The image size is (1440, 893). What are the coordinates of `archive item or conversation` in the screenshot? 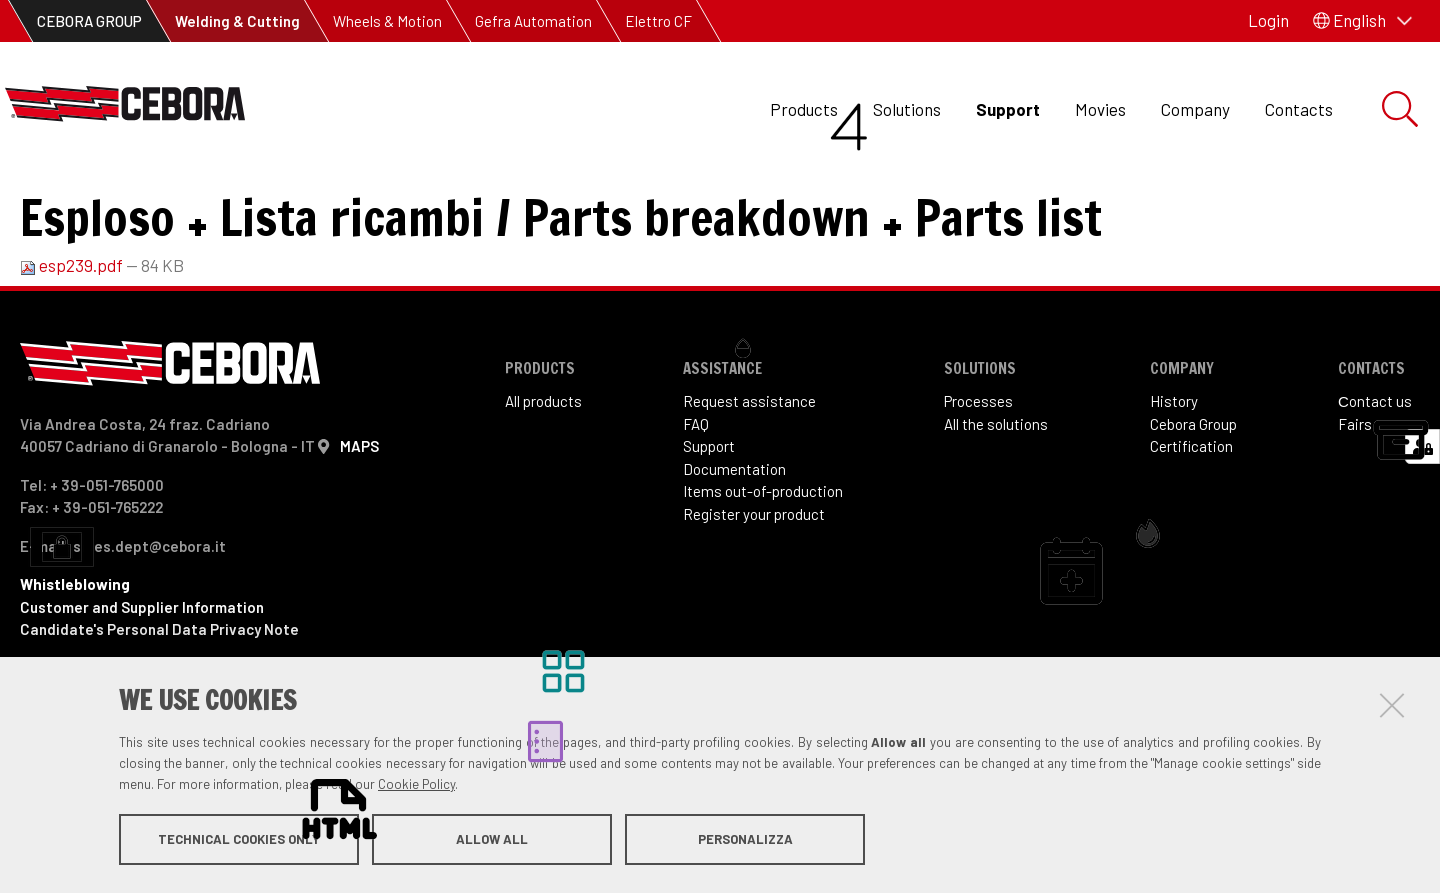 It's located at (1401, 440).